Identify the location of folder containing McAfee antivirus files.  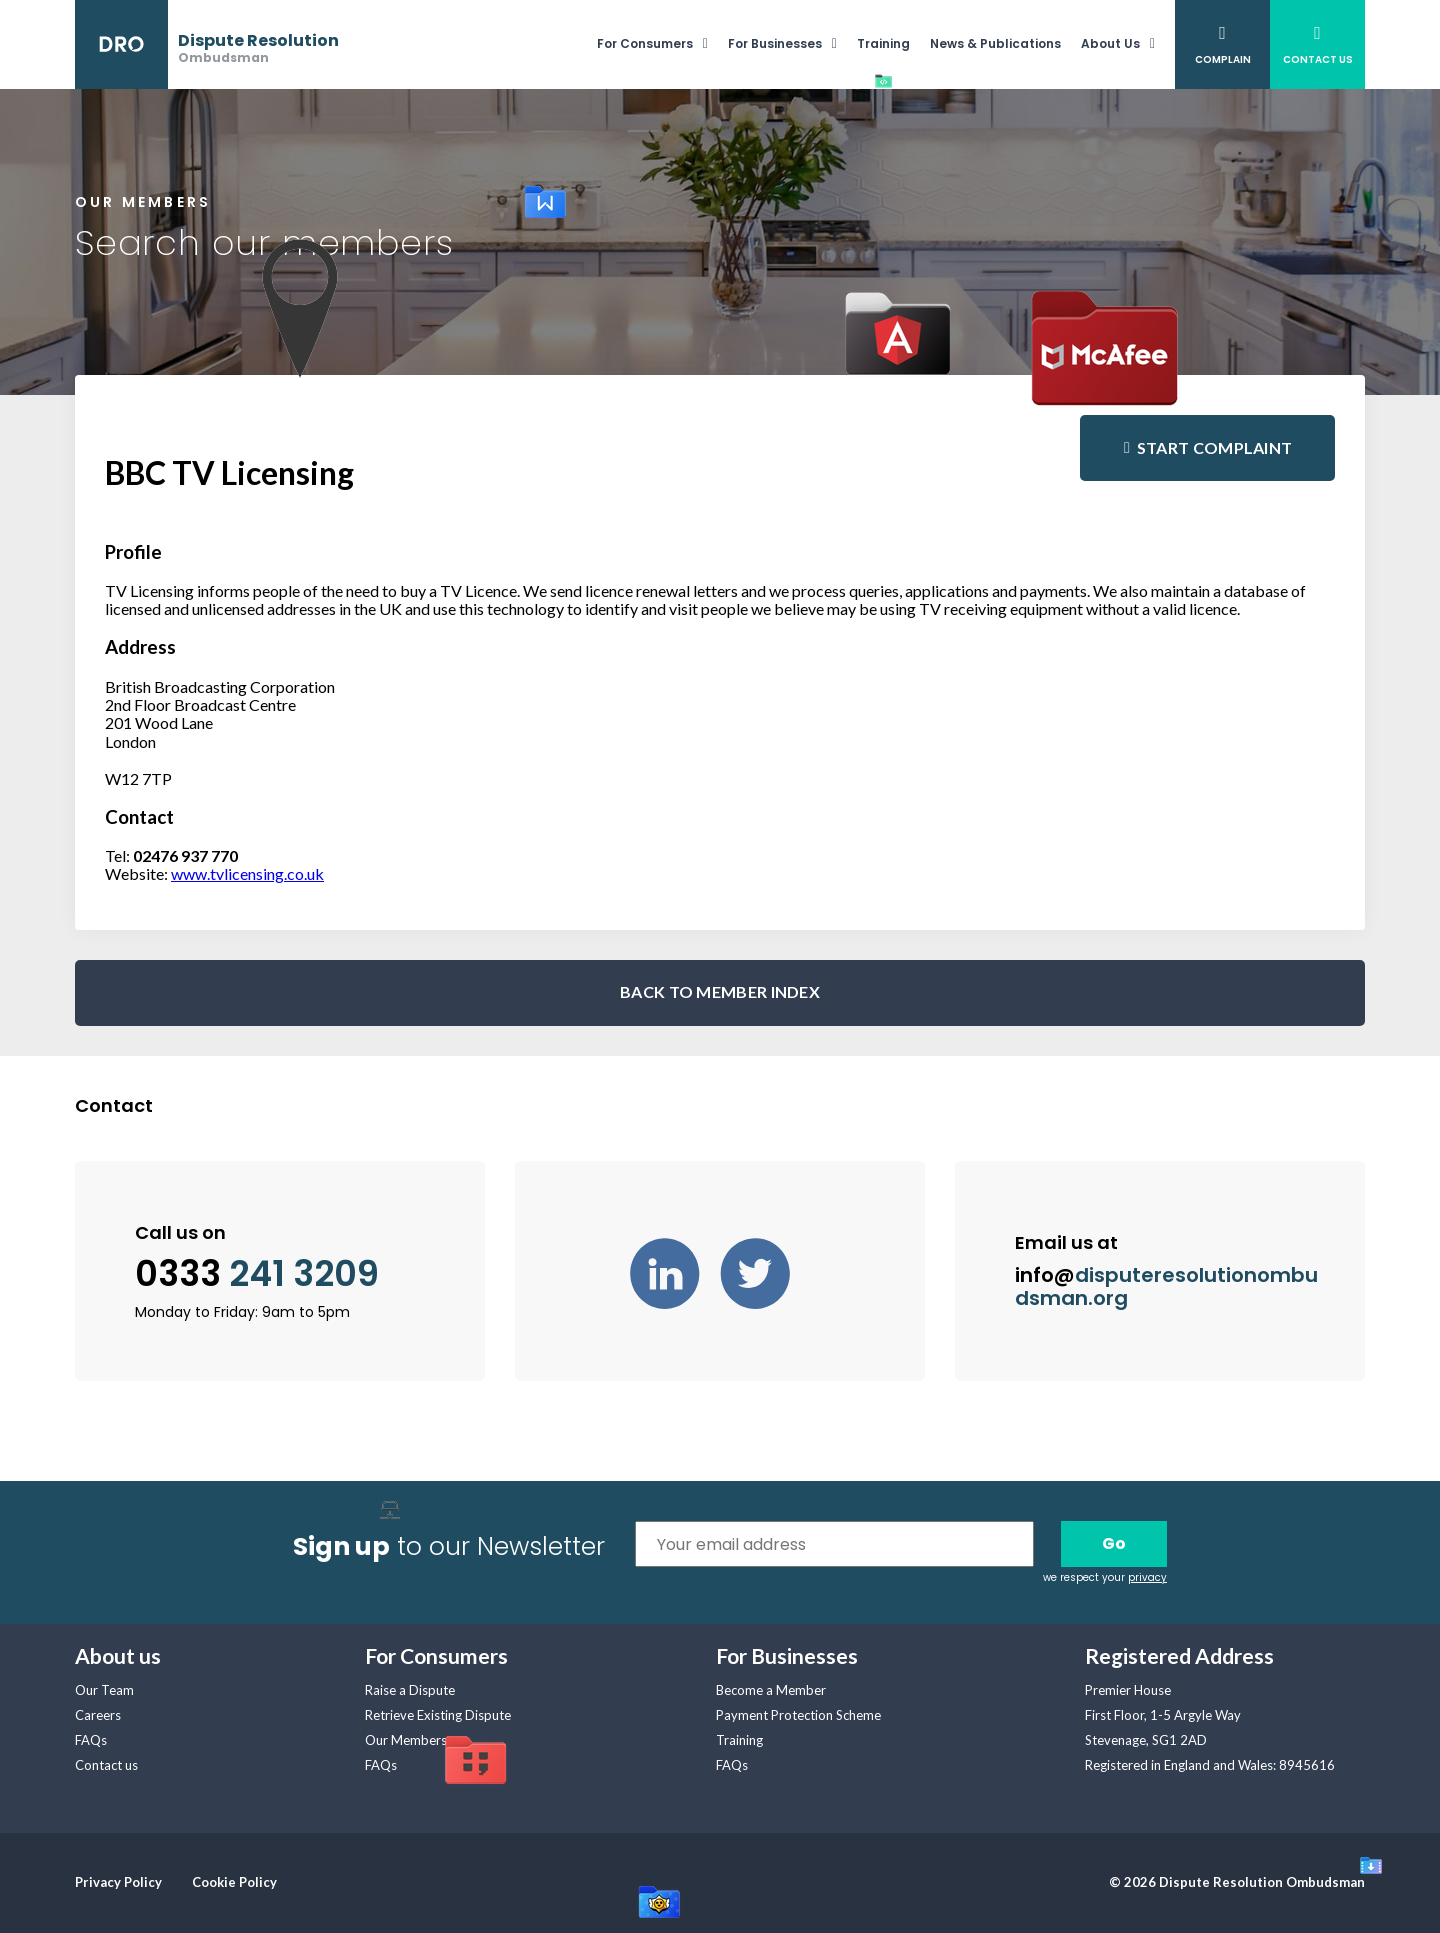
(1104, 352).